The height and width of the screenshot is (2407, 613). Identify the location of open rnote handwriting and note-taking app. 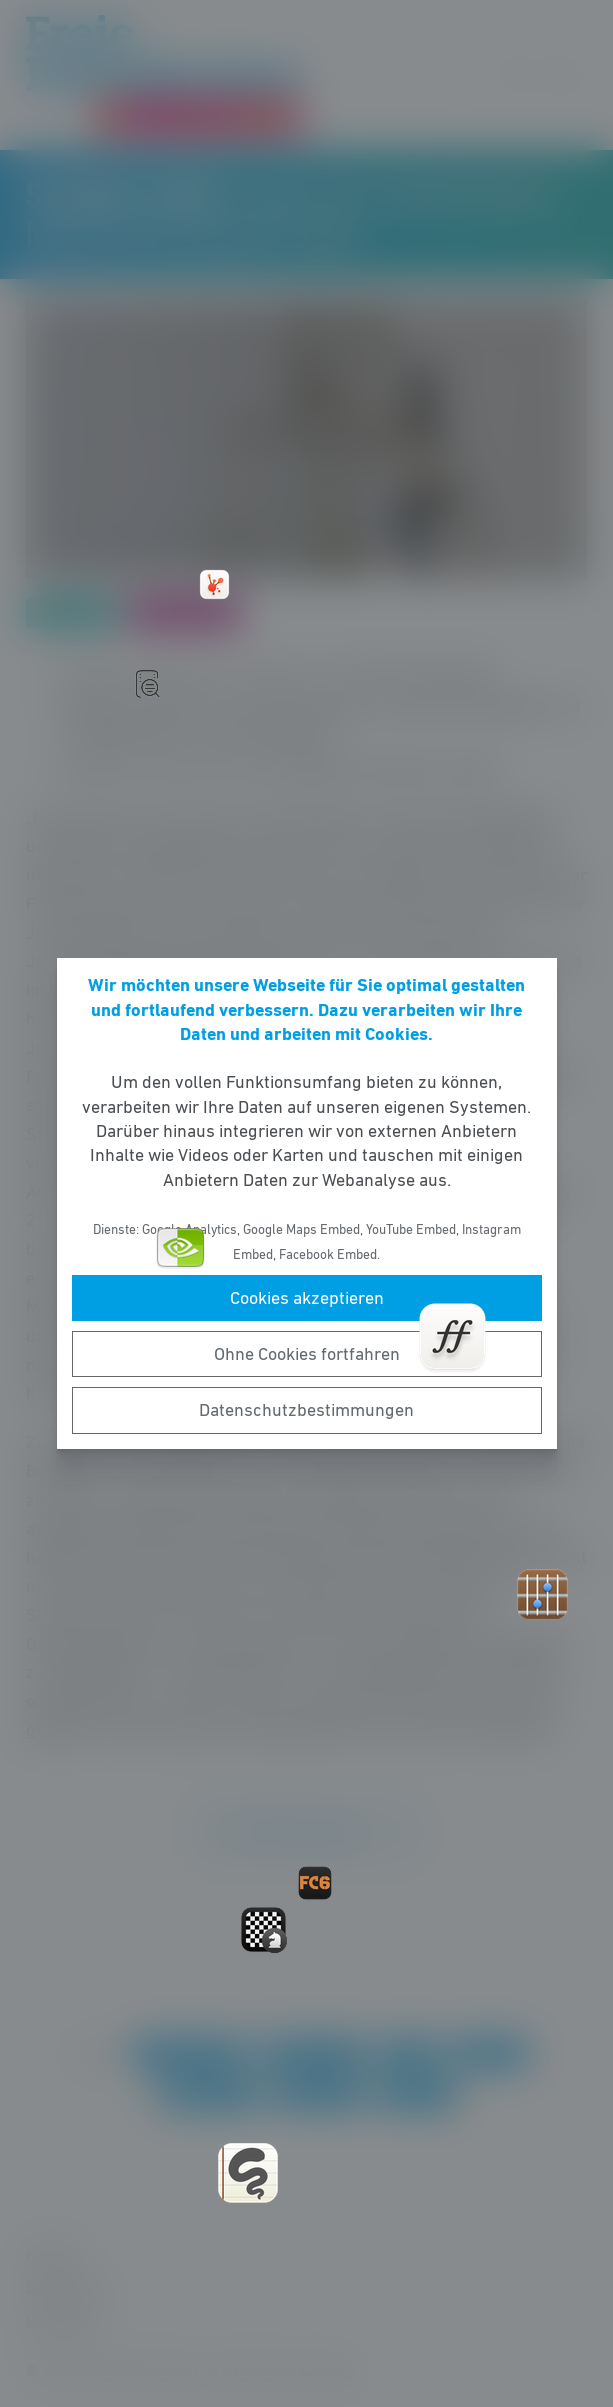
(248, 2173).